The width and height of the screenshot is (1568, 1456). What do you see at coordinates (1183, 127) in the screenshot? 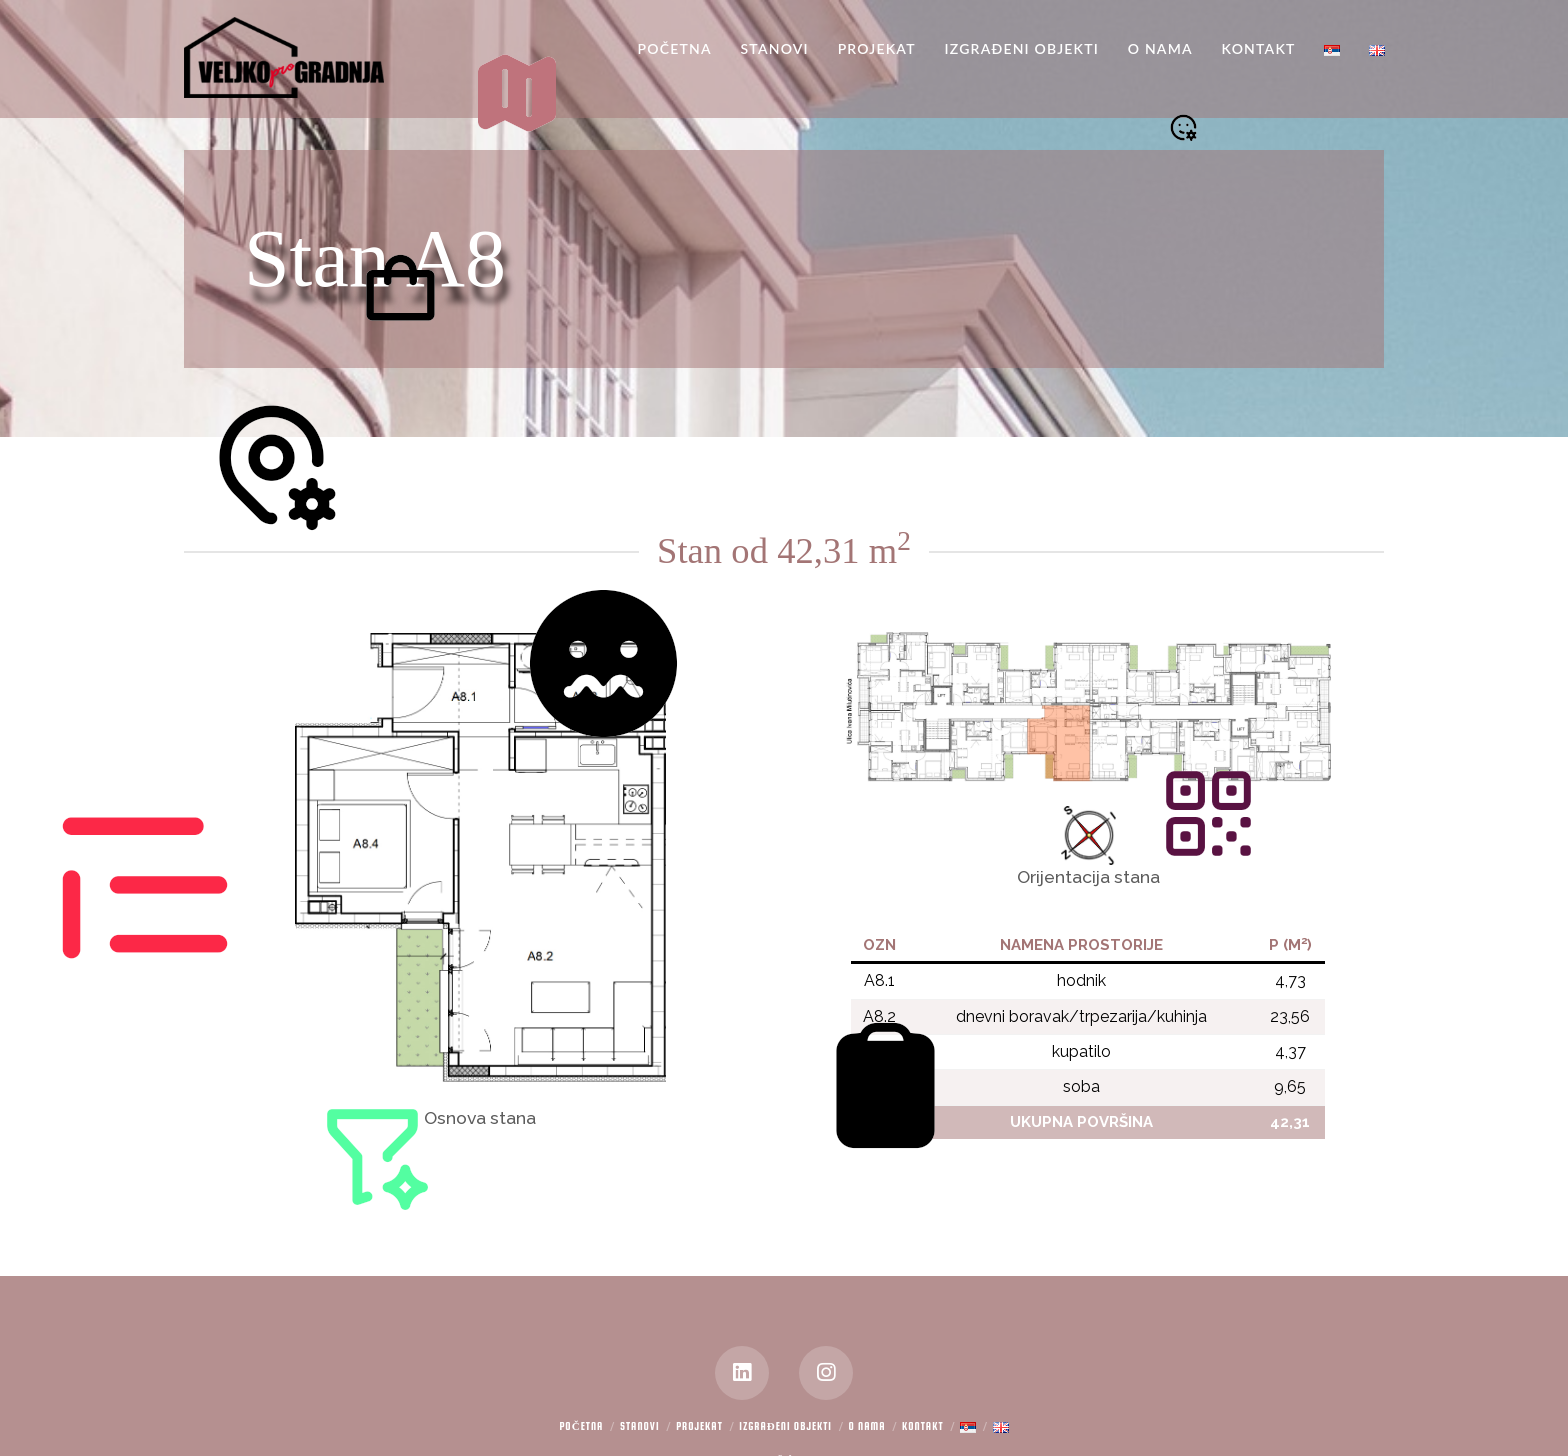
I see `customize emoji or reaction settings` at bounding box center [1183, 127].